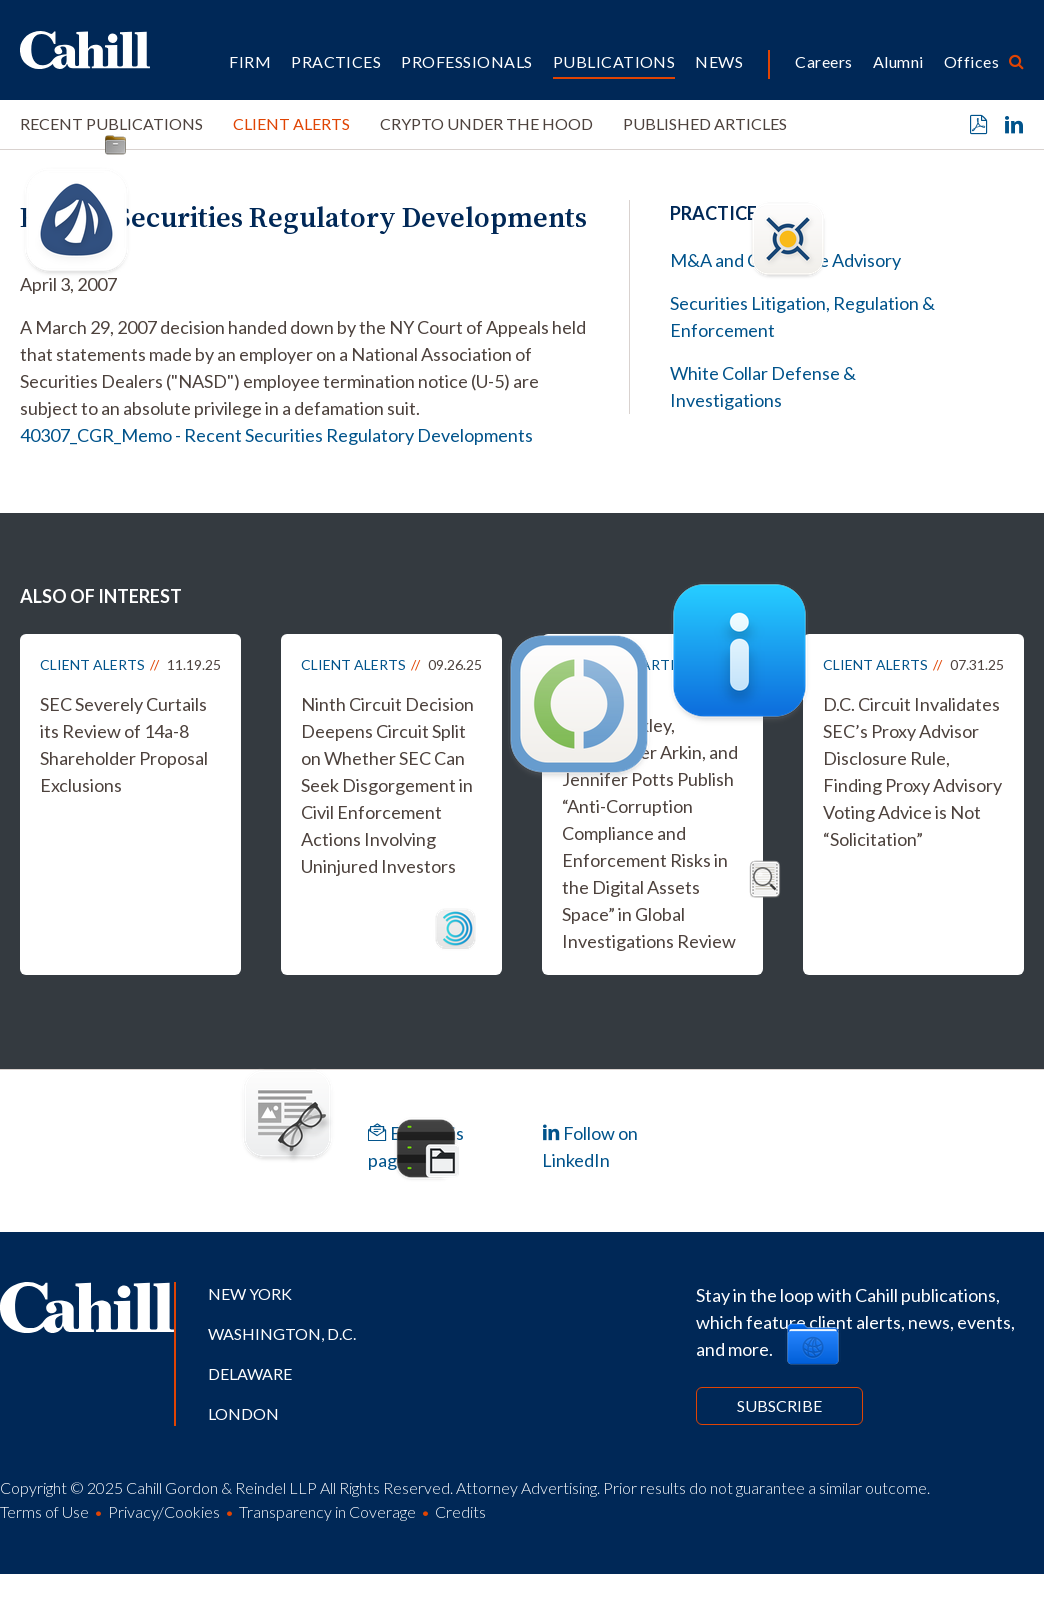  What do you see at coordinates (455, 928) in the screenshot?
I see `open alvr virtual reality streaming app` at bounding box center [455, 928].